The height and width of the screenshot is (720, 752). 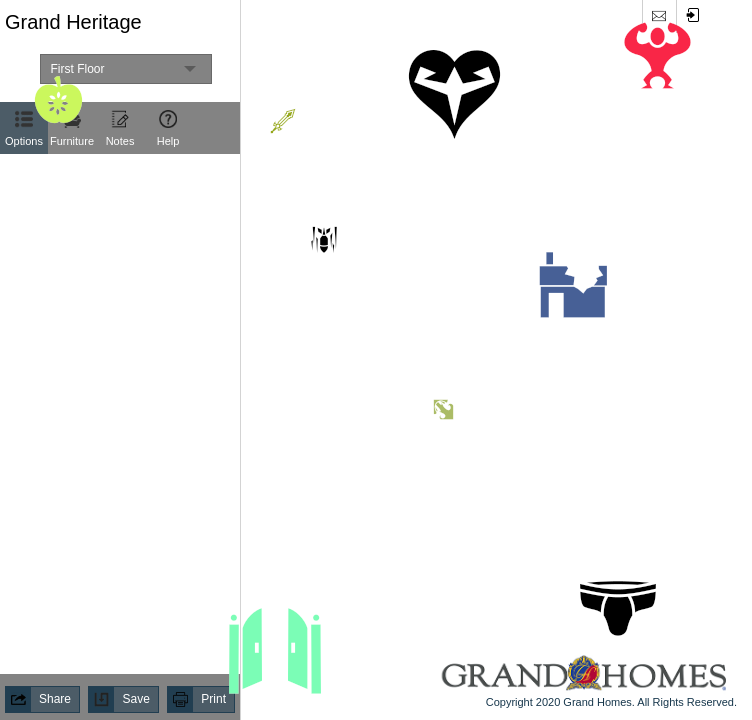 What do you see at coordinates (283, 121) in the screenshot?
I see `equip a legendary or rare weapon` at bounding box center [283, 121].